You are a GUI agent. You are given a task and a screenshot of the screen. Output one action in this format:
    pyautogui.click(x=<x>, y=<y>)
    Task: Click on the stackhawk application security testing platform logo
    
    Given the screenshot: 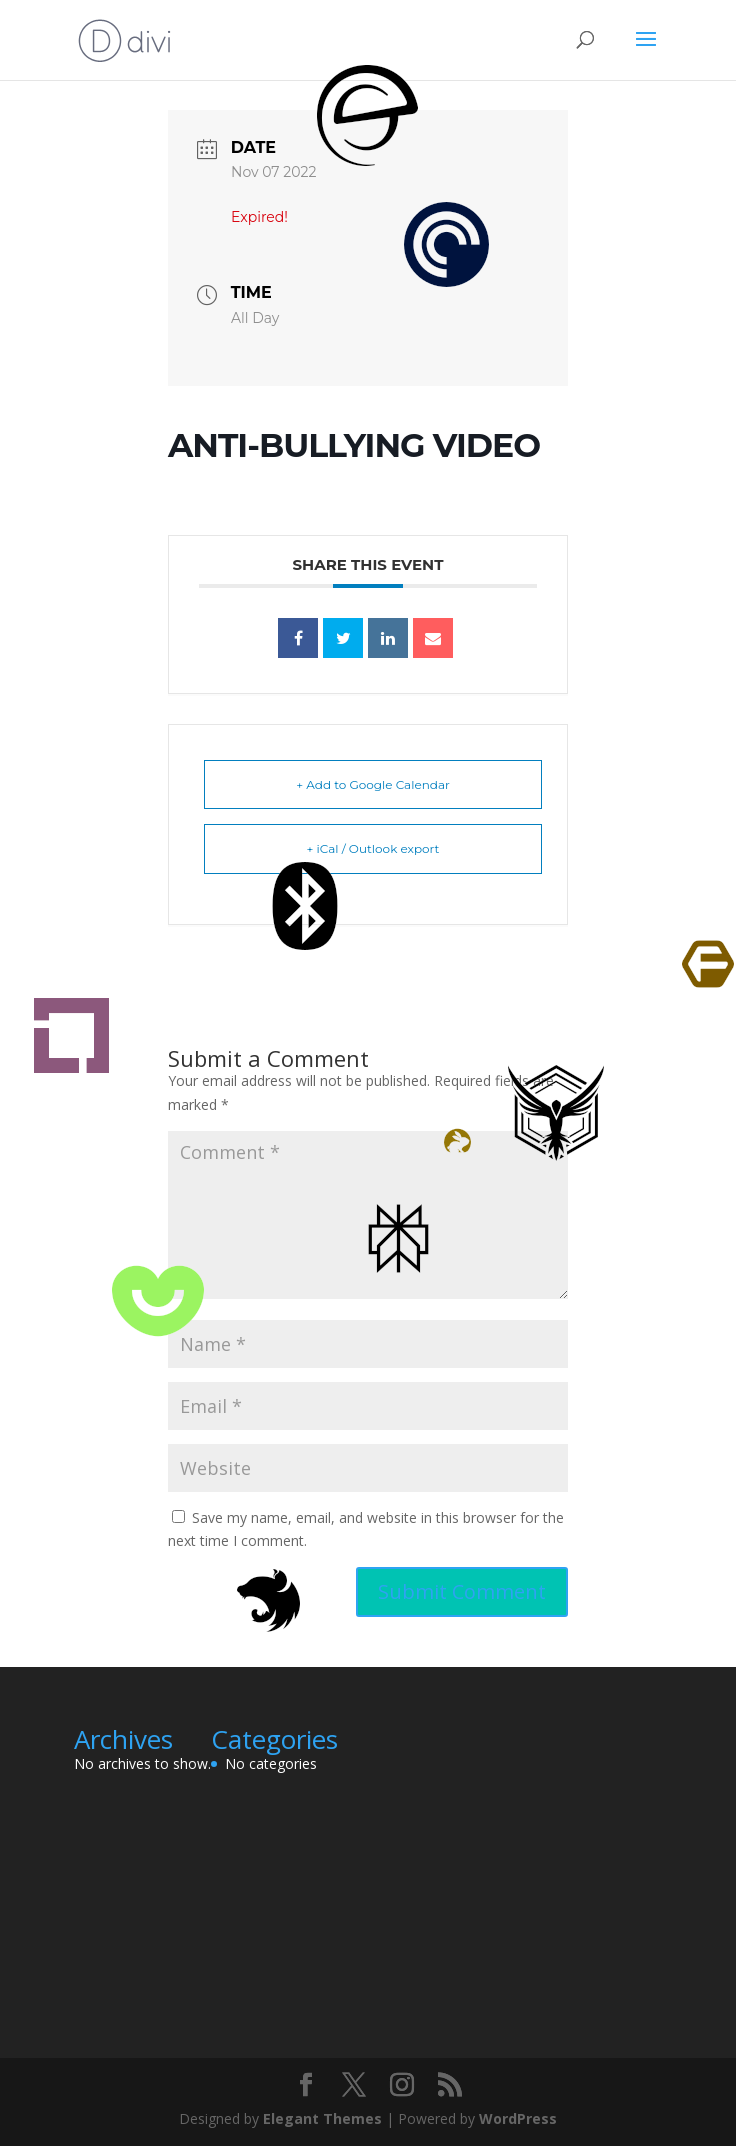 What is the action you would take?
    pyautogui.click(x=556, y=1113)
    